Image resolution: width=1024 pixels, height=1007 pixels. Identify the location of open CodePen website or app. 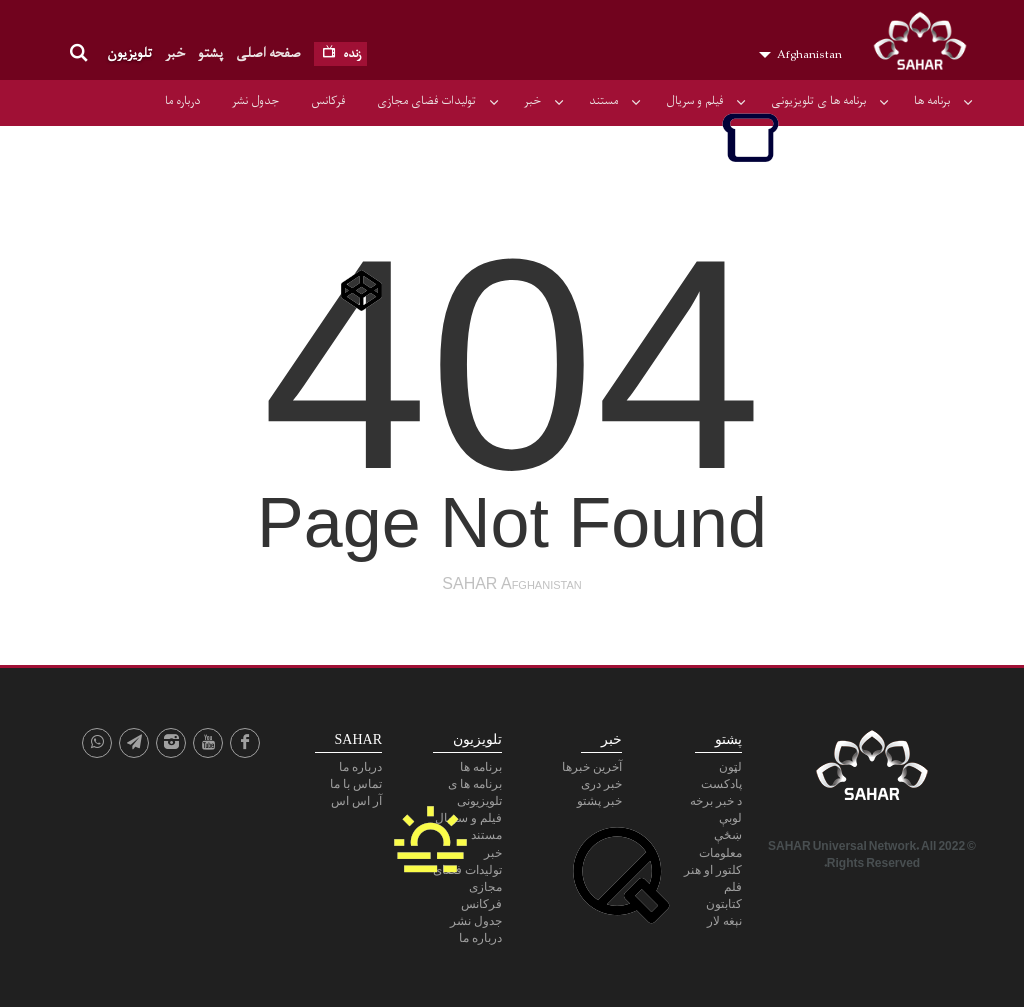
(361, 290).